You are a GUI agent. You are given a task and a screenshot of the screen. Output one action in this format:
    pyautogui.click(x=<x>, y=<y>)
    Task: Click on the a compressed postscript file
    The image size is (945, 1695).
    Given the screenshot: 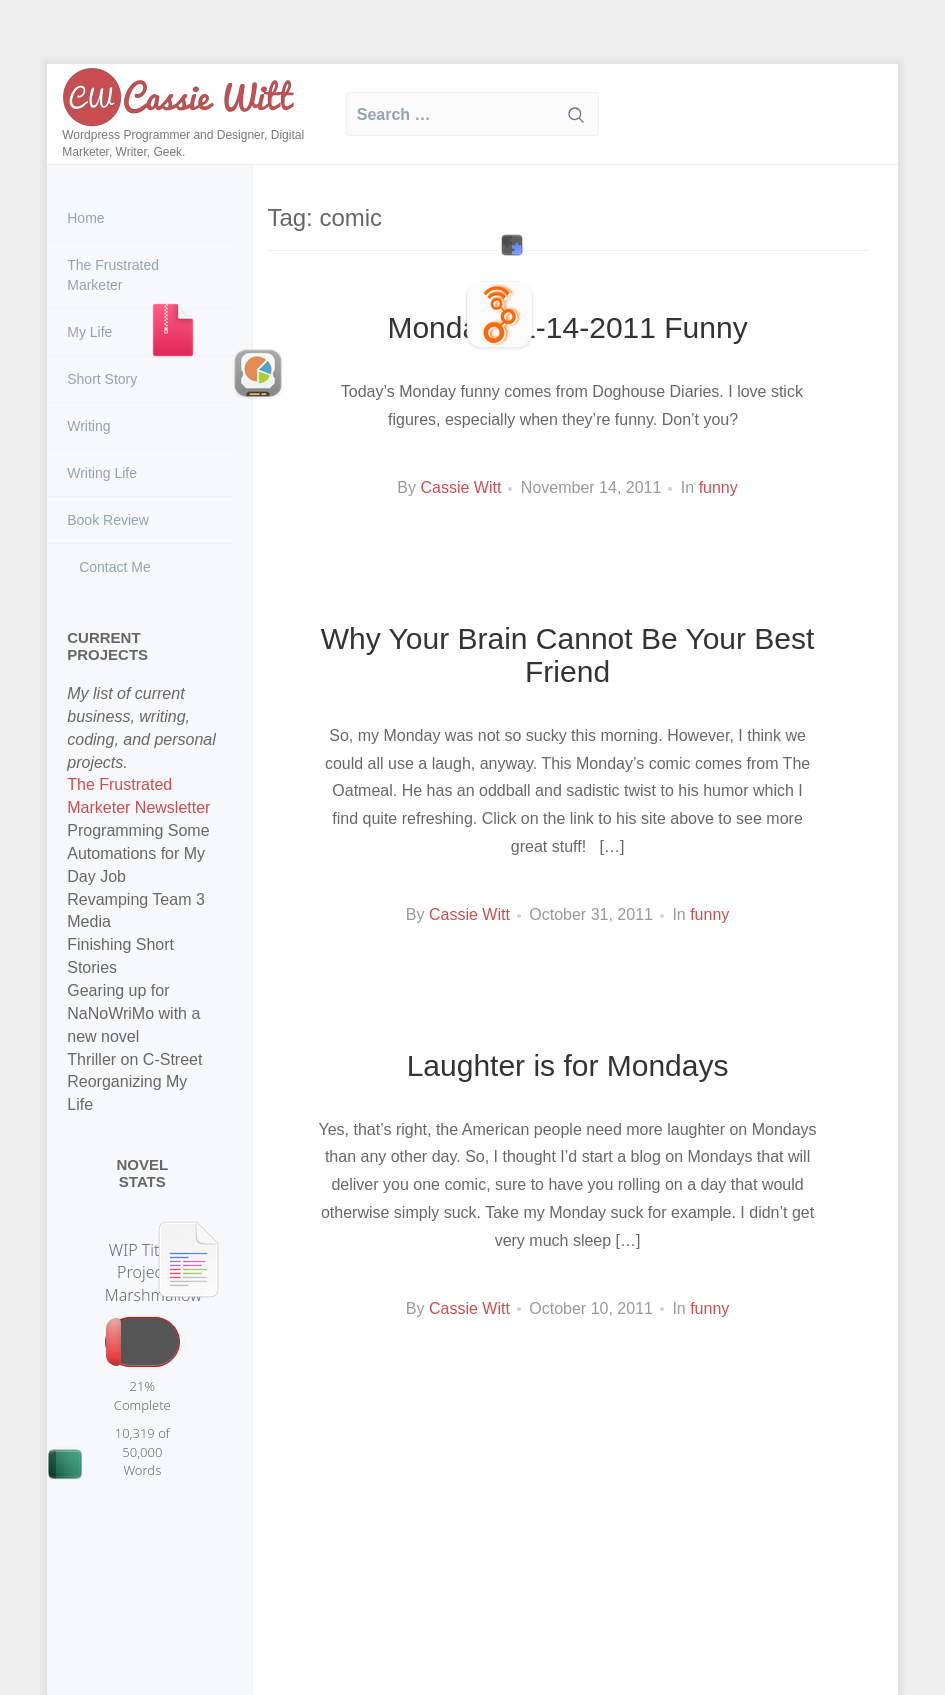 What is the action you would take?
    pyautogui.click(x=173, y=331)
    